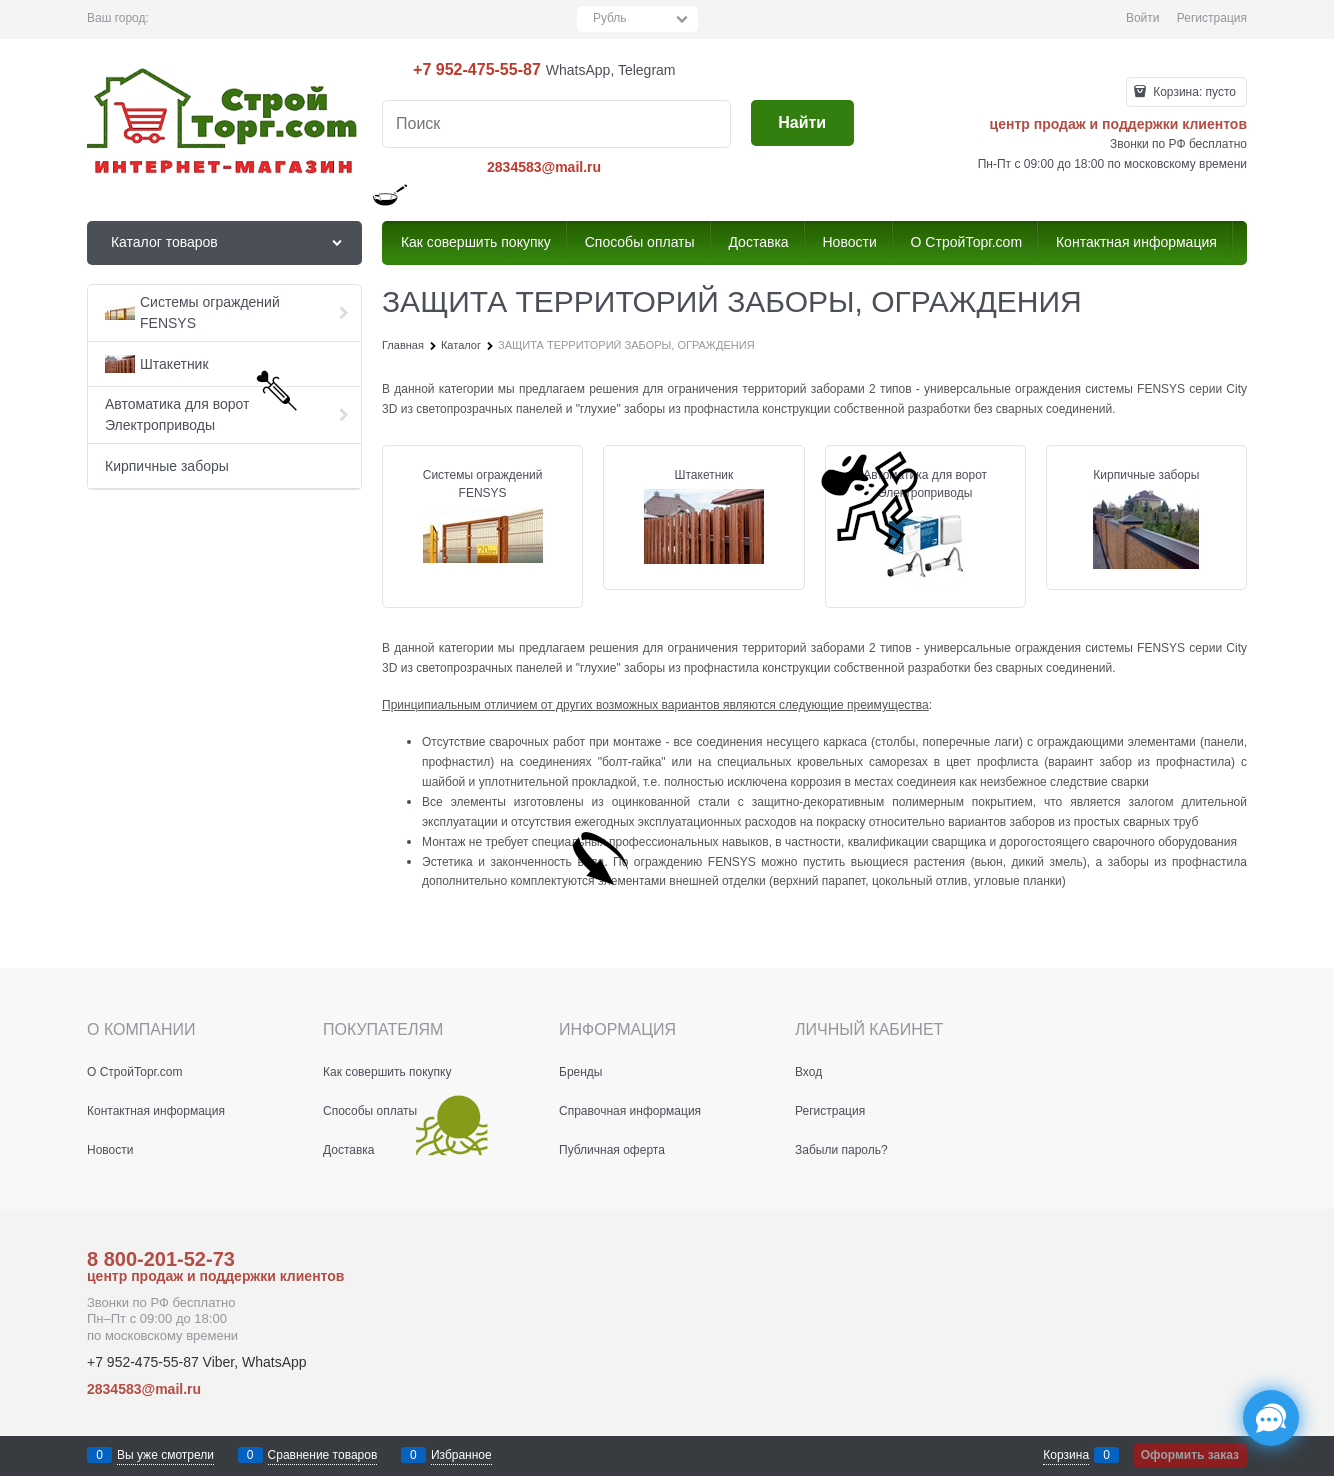  I want to click on access cooking or stir-fry recipes, so click(390, 194).